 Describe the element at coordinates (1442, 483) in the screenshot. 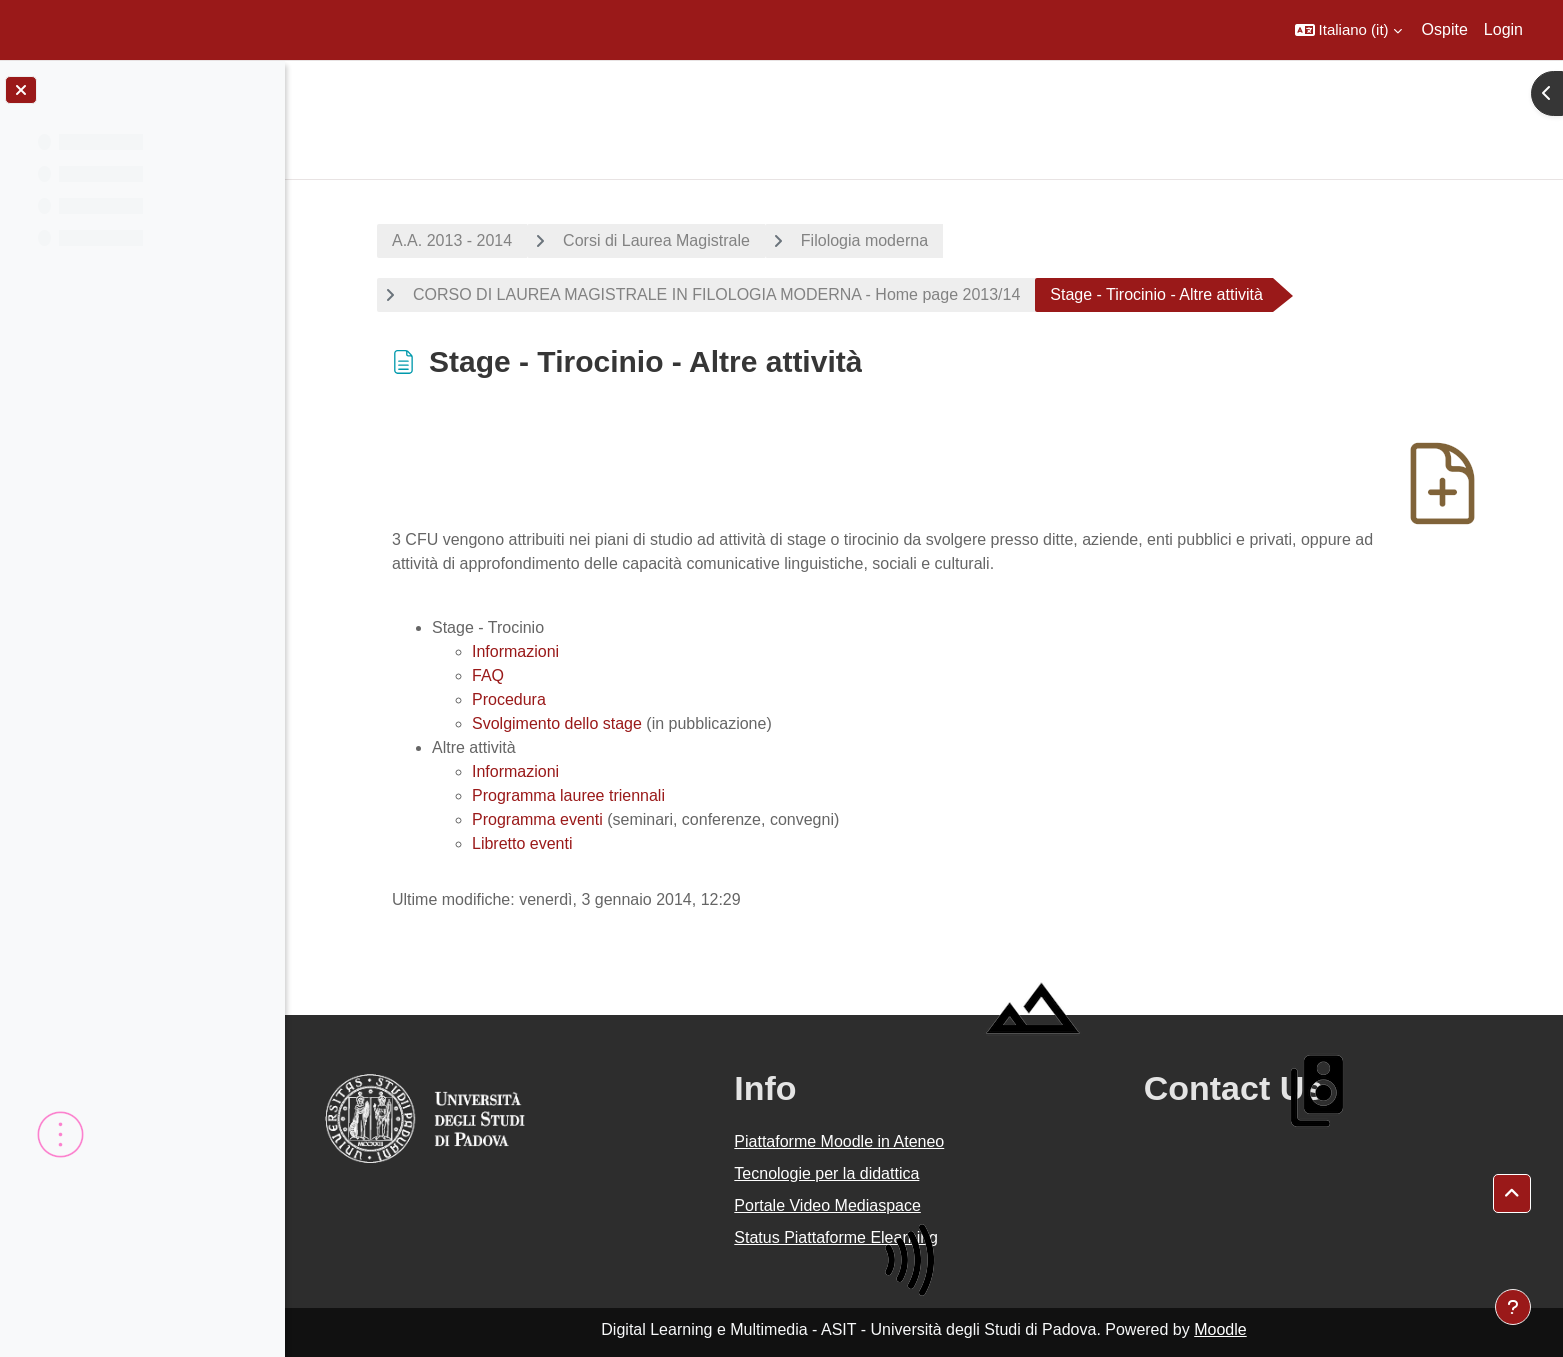

I see `create a new document` at that location.